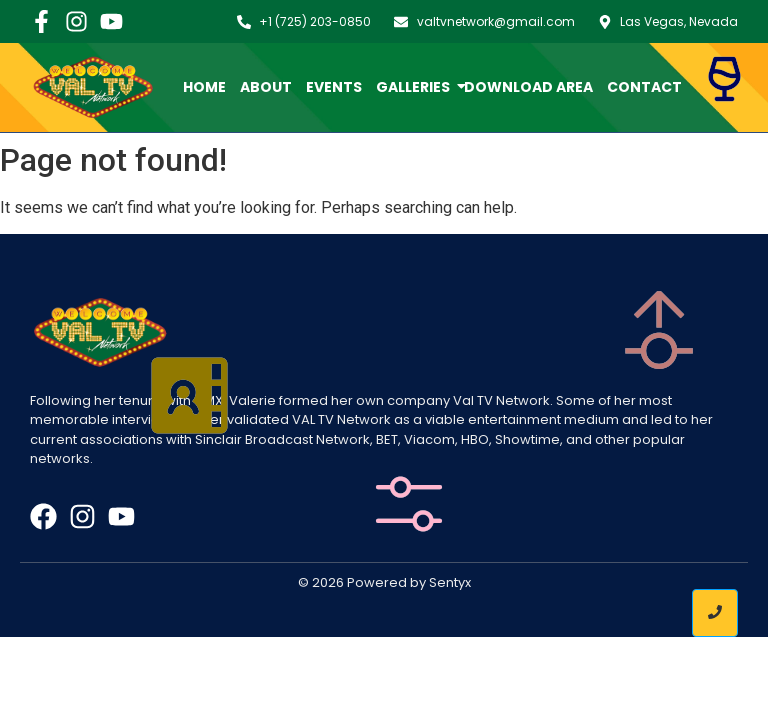 This screenshot has height=720, width=768. Describe the element at coordinates (724, 77) in the screenshot. I see `browse wine selection or menu` at that location.